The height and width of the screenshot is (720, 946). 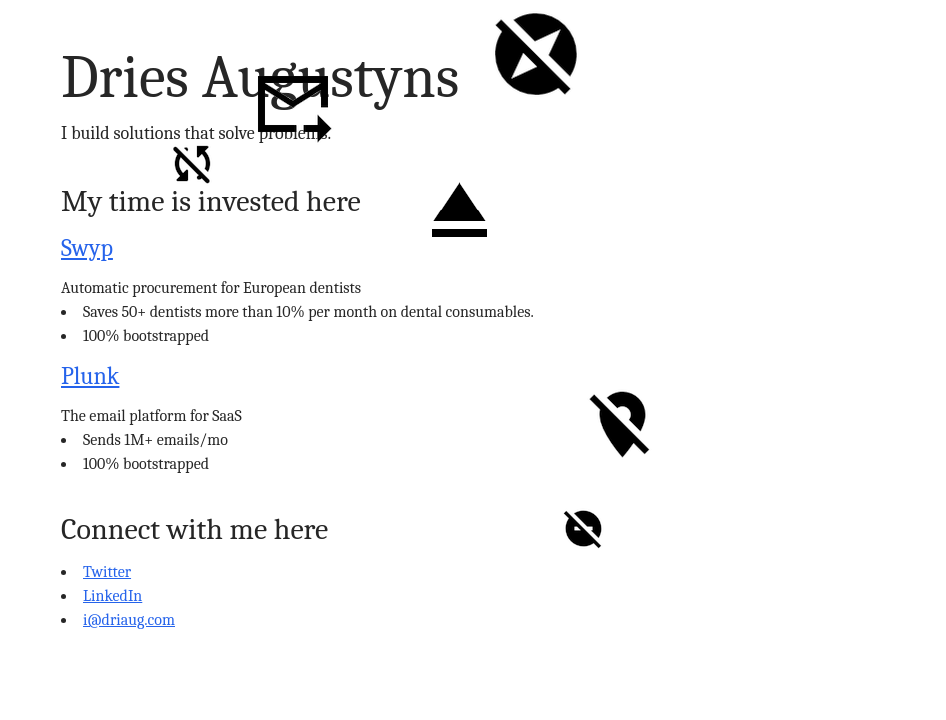 What do you see at coordinates (583, 528) in the screenshot?
I see `do not disturb mode is disabled` at bounding box center [583, 528].